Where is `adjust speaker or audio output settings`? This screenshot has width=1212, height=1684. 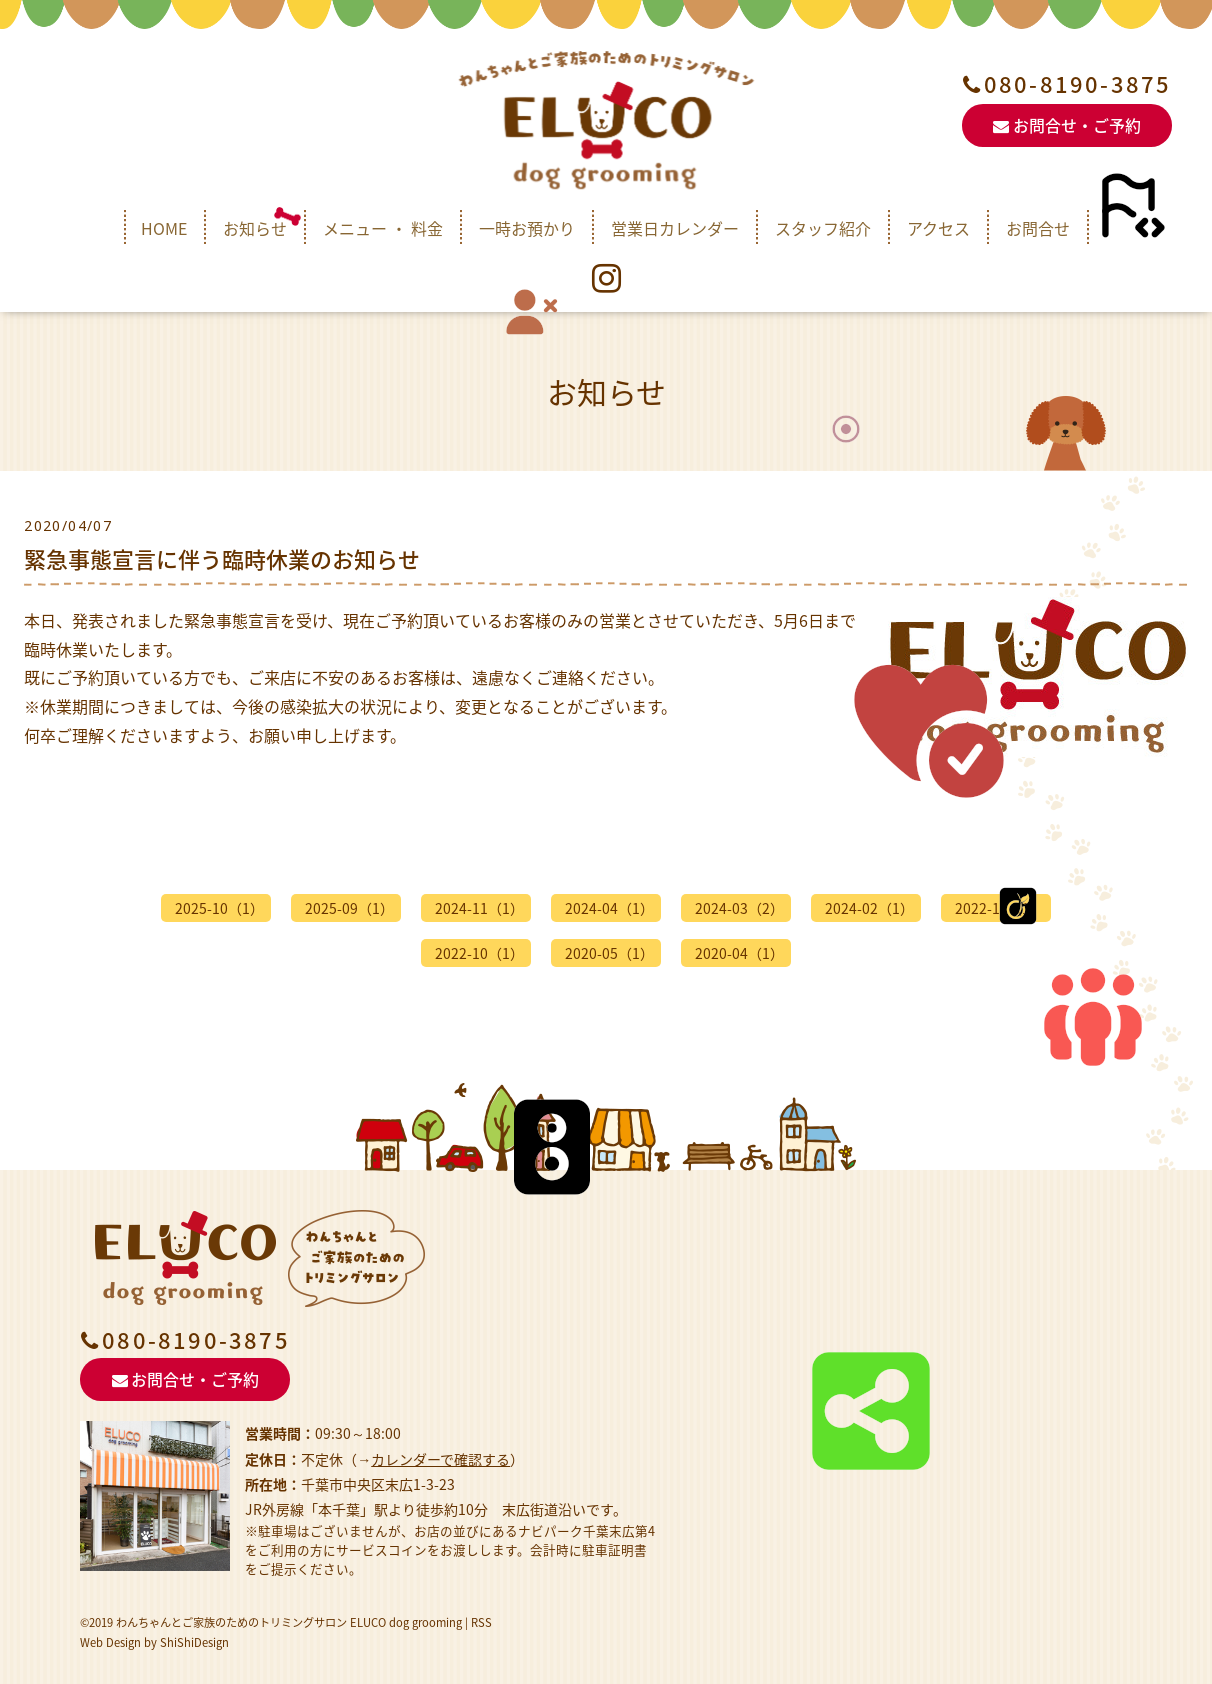
adjust speaker or audio output settings is located at coordinates (552, 1147).